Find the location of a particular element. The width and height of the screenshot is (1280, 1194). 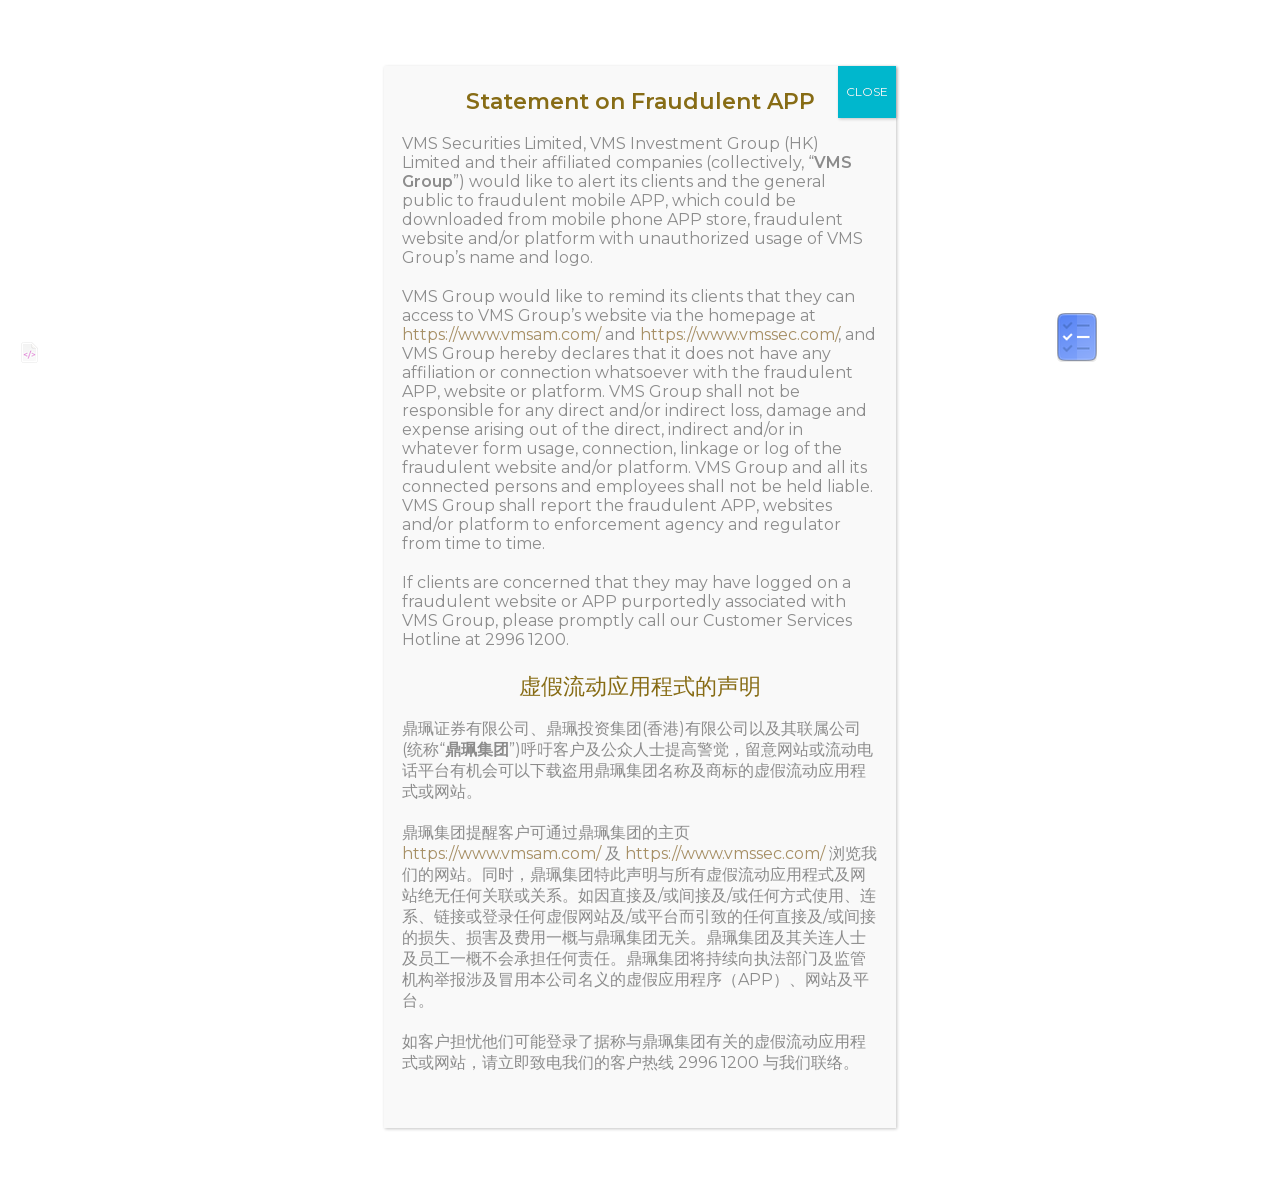

open your to-do list app is located at coordinates (1077, 337).